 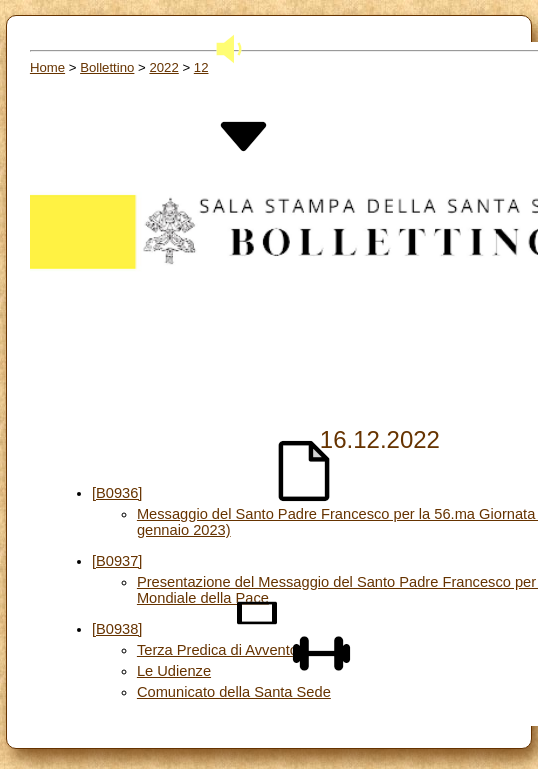 What do you see at coordinates (243, 136) in the screenshot?
I see `expand a dropdown menu` at bounding box center [243, 136].